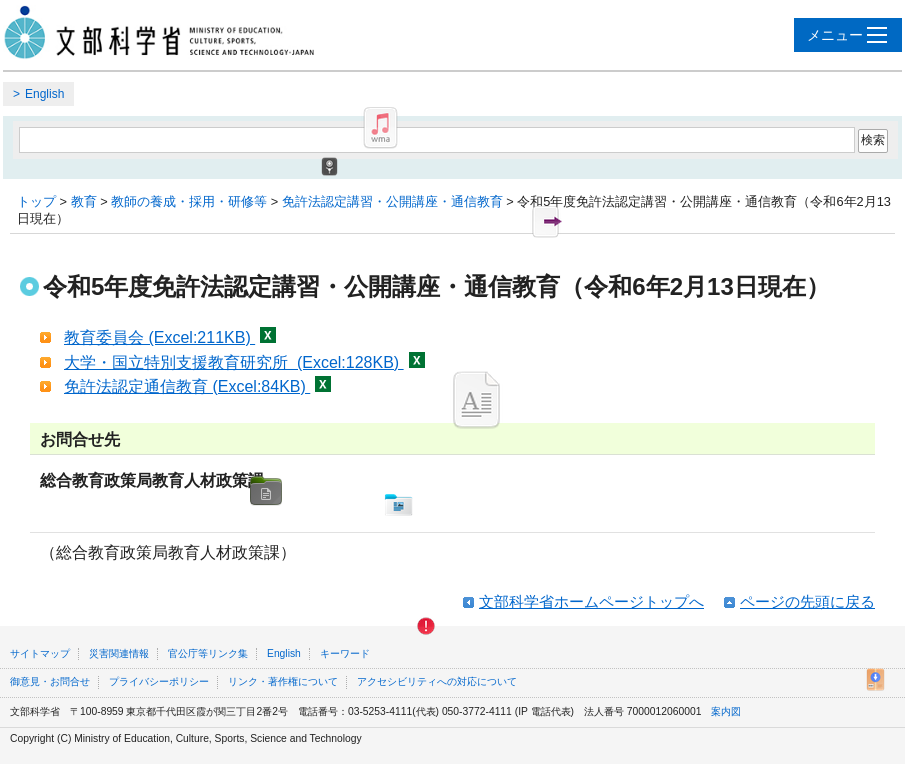  What do you see at coordinates (426, 626) in the screenshot?
I see `indicates a warning or caution message` at bounding box center [426, 626].